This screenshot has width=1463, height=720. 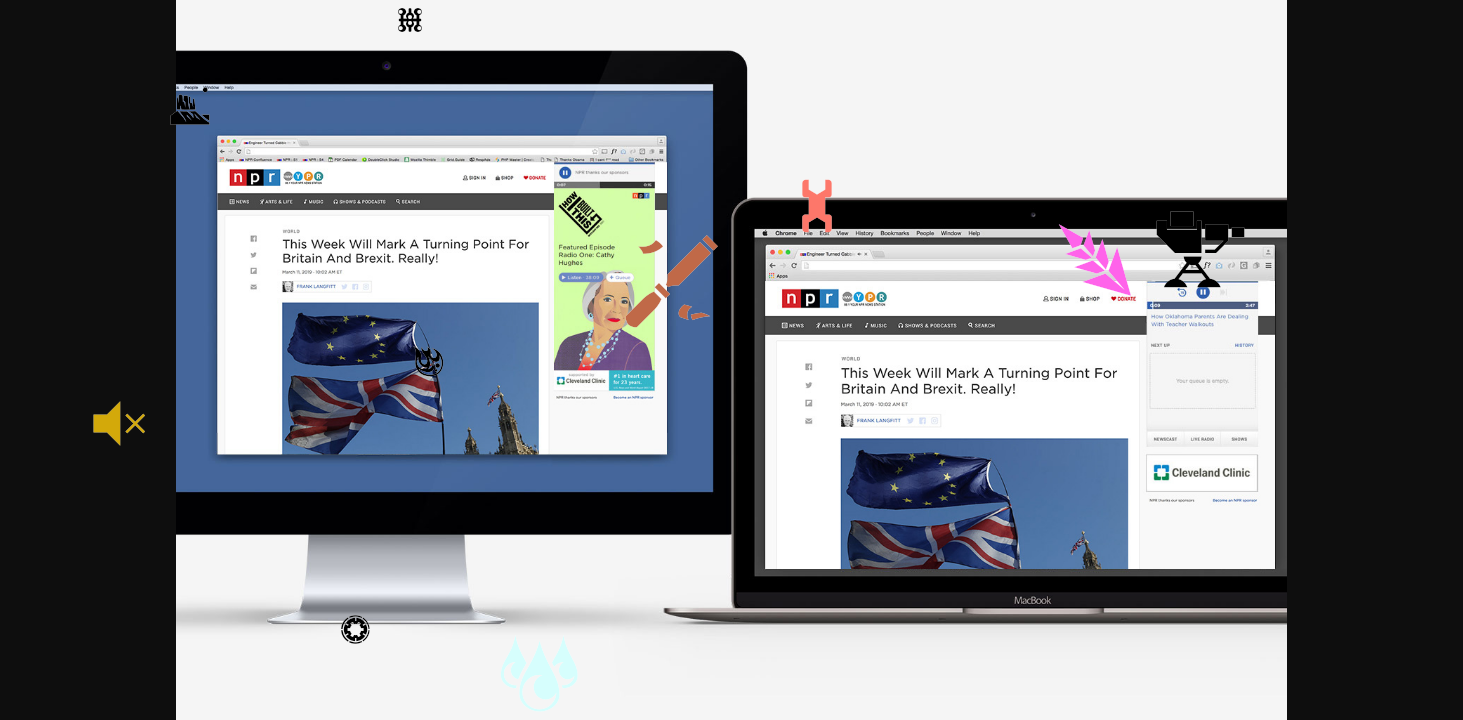 I want to click on access network or connection settings, so click(x=410, y=20).